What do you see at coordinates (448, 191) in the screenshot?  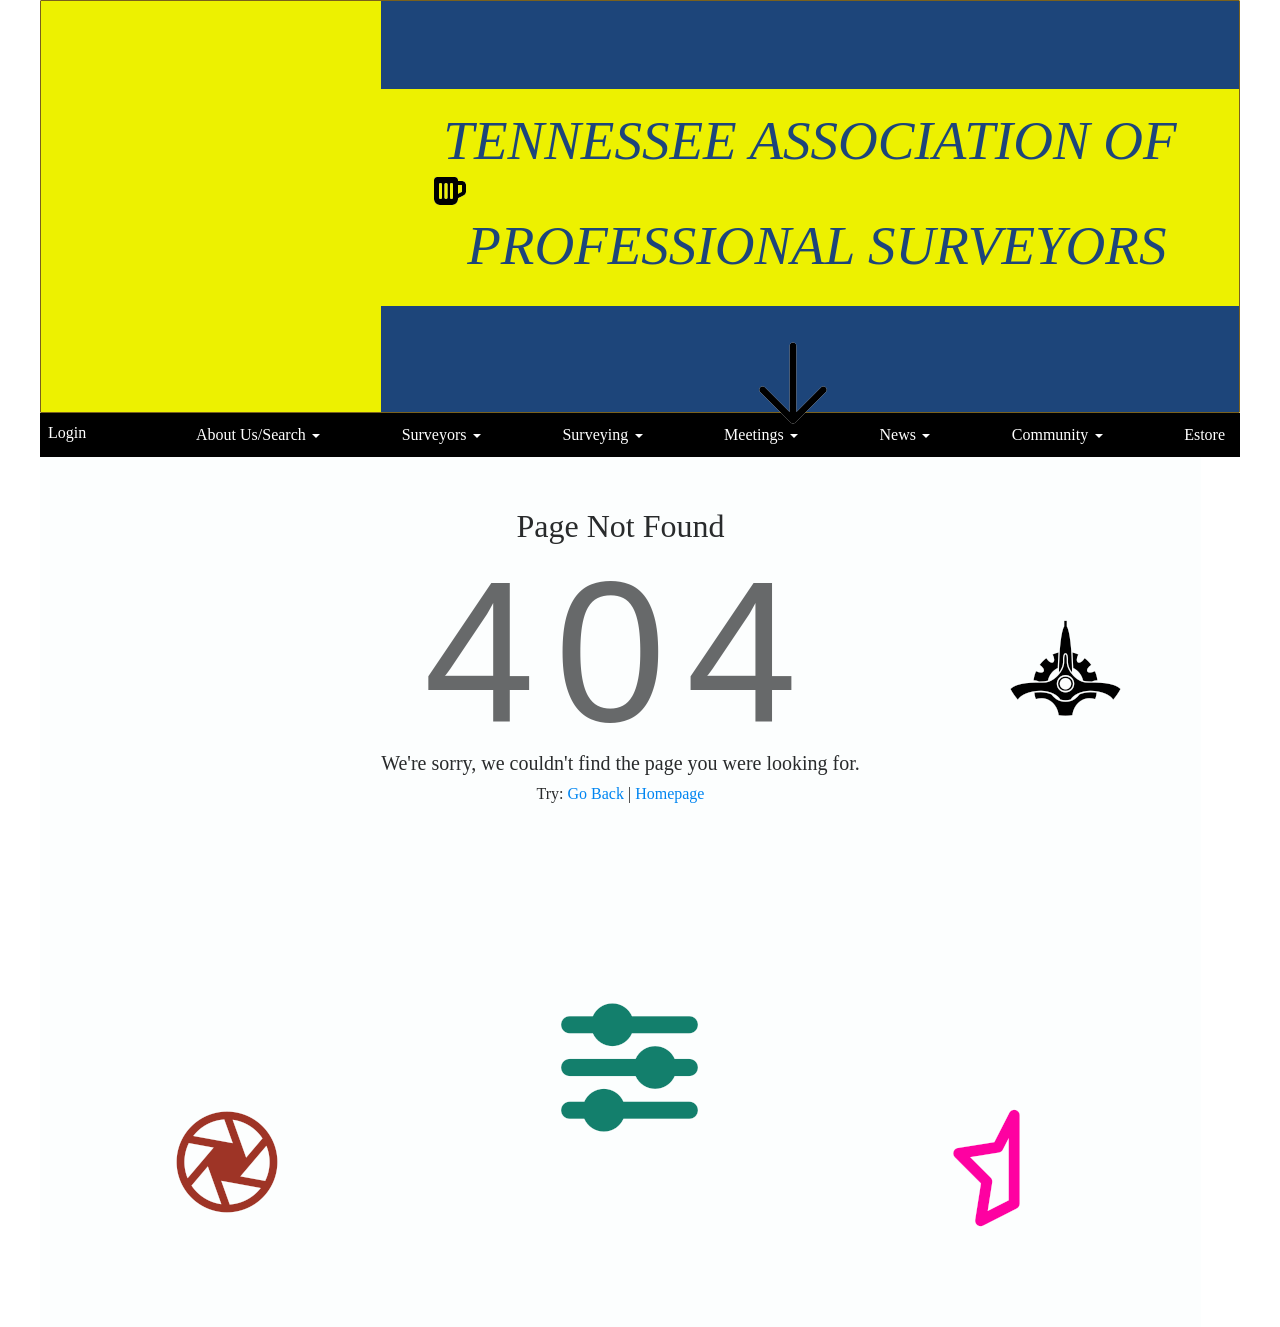 I see `view nearby bars or breweries` at bounding box center [448, 191].